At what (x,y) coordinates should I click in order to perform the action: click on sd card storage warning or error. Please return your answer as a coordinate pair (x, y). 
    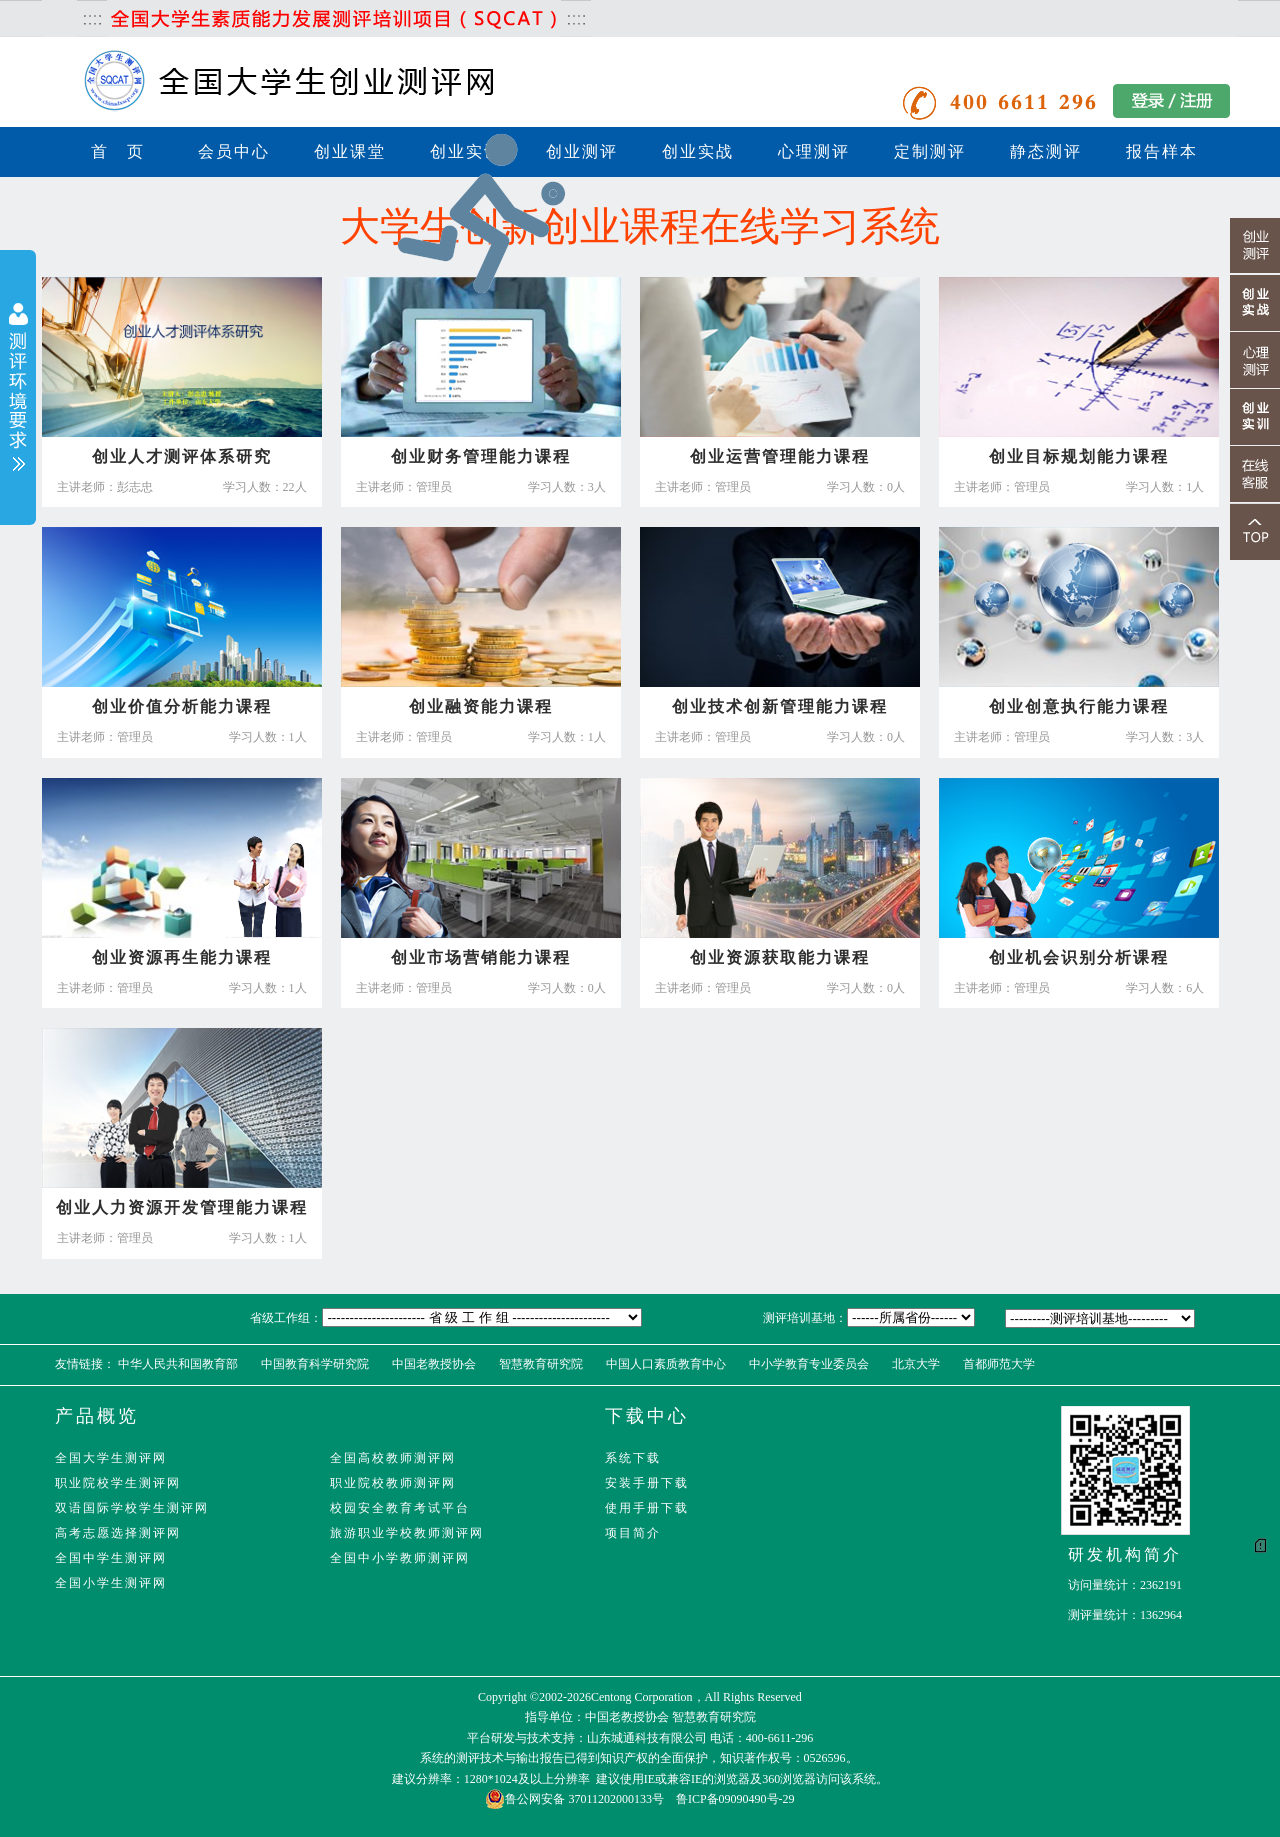
    Looking at the image, I should click on (1260, 1545).